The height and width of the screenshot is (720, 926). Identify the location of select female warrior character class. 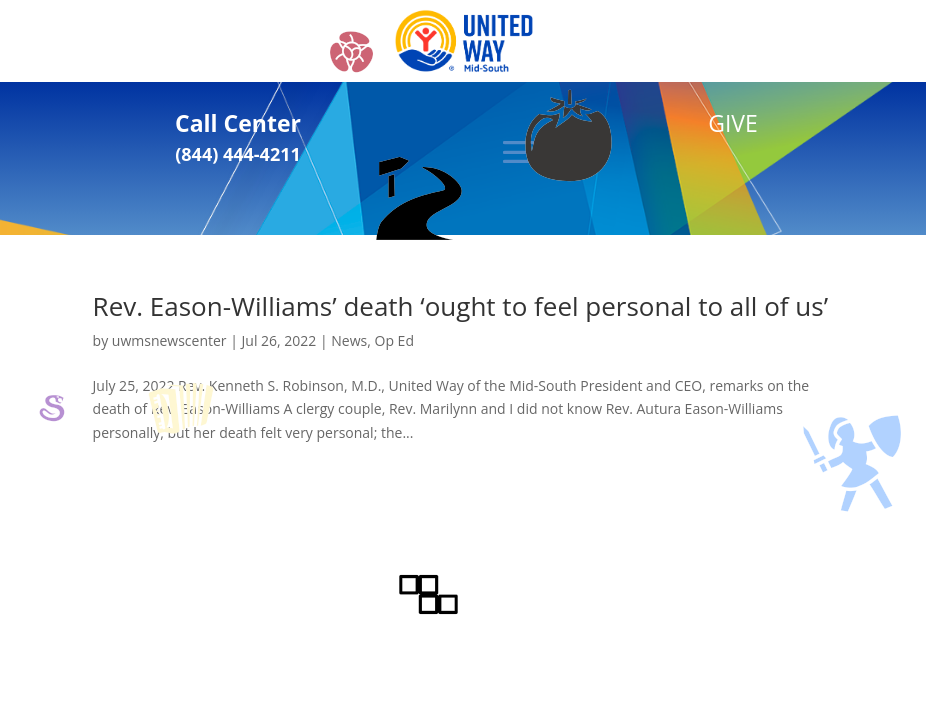
(853, 461).